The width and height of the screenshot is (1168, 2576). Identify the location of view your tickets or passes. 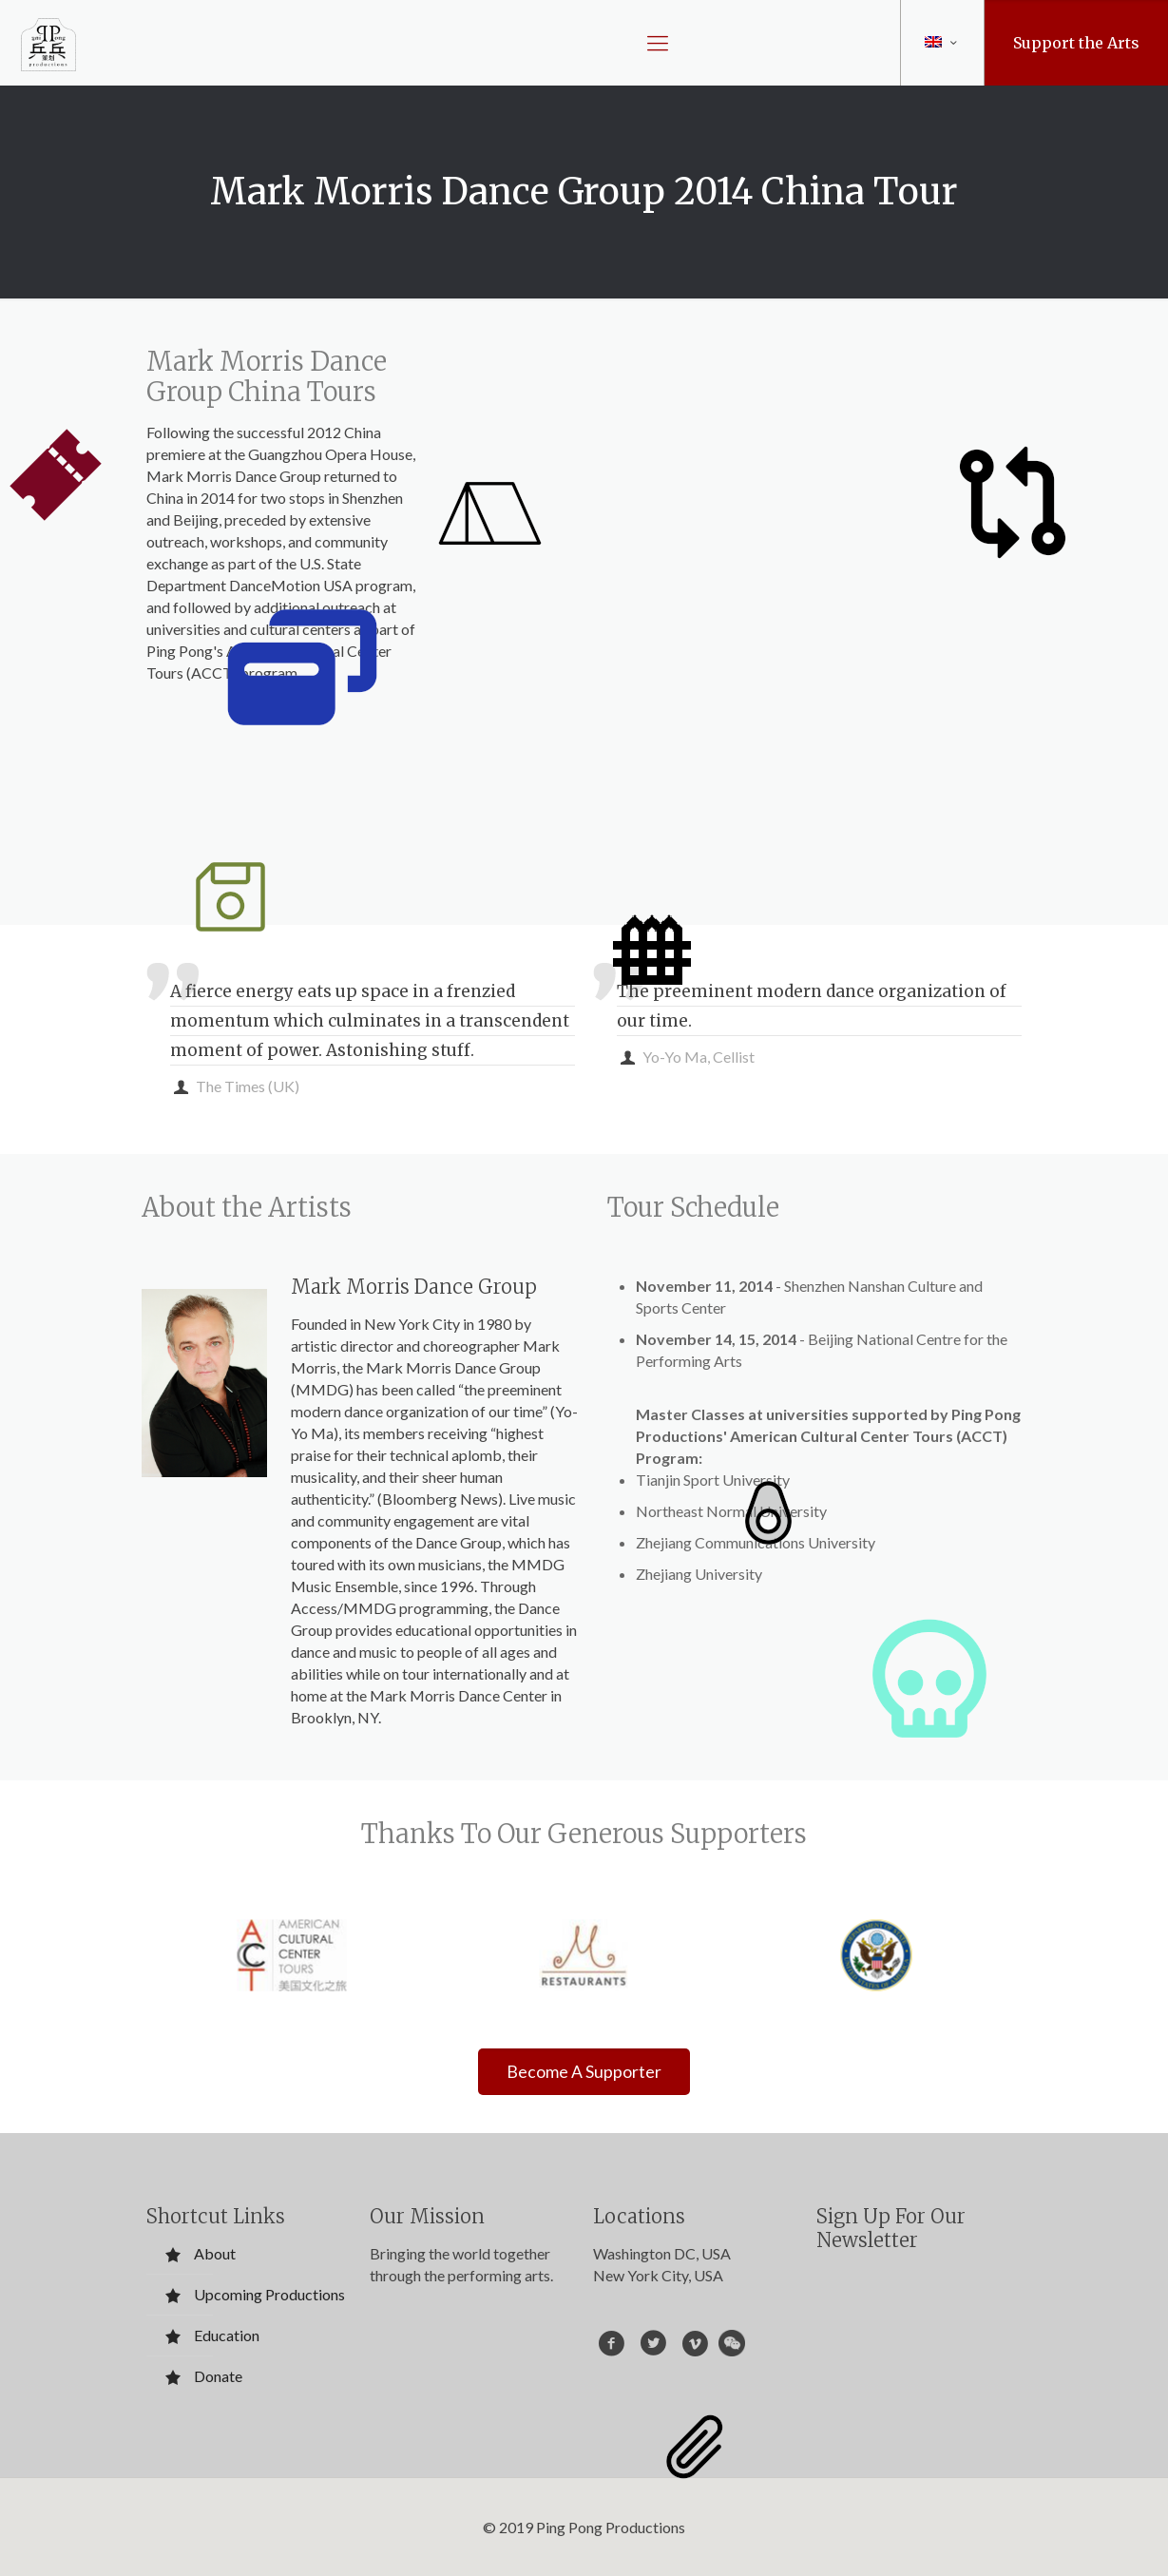
(55, 474).